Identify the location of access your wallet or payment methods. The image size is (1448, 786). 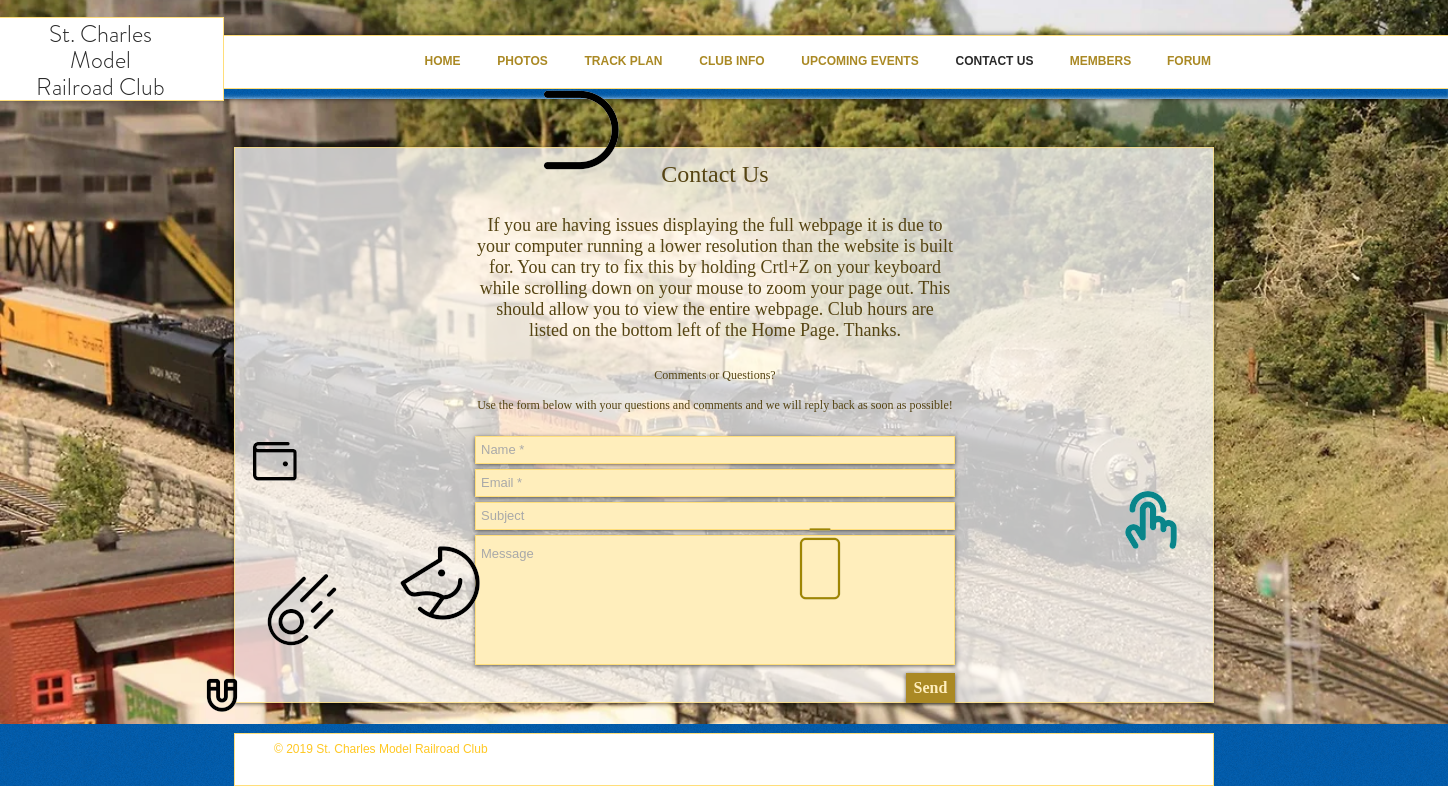
(274, 463).